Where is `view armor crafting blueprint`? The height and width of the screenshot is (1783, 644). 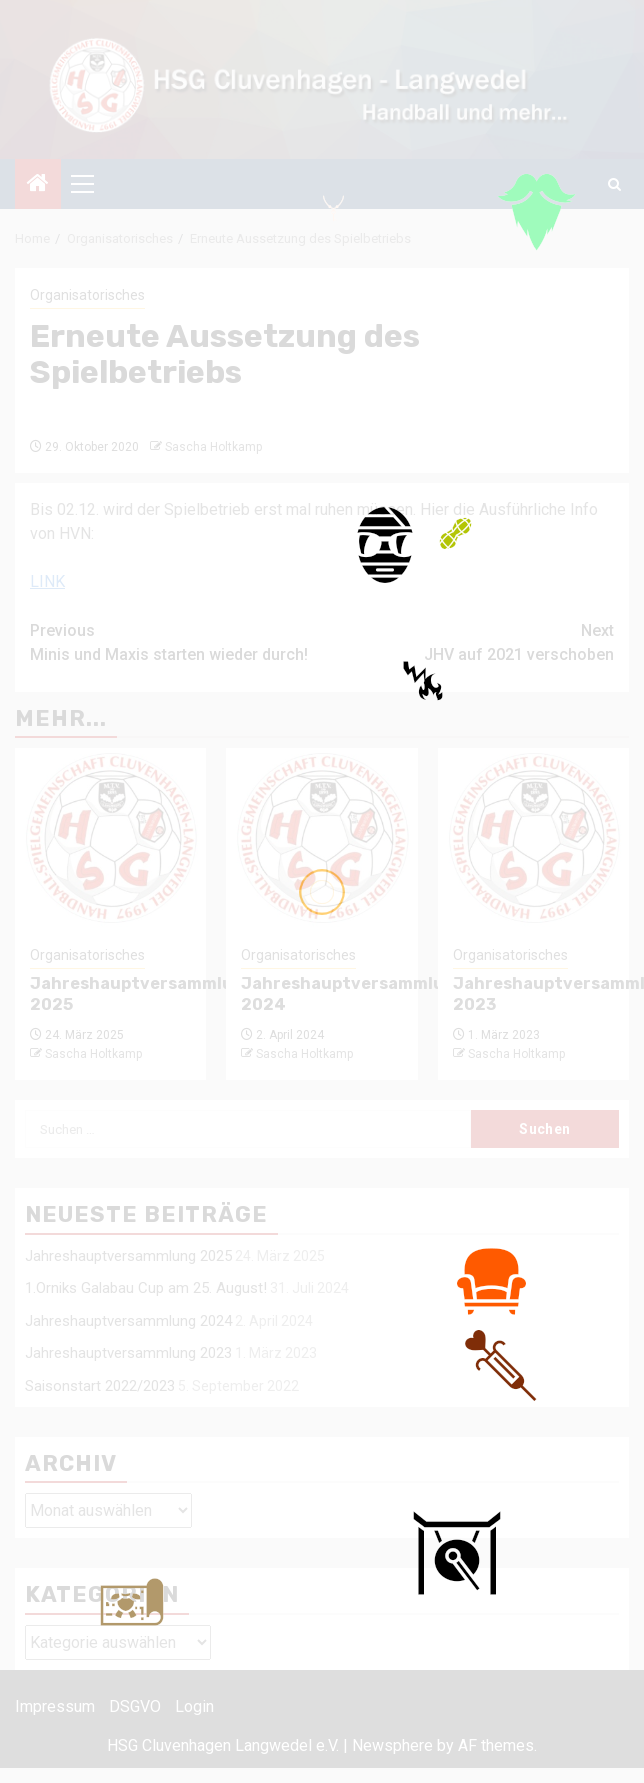 view armor crafting blueprint is located at coordinates (132, 1602).